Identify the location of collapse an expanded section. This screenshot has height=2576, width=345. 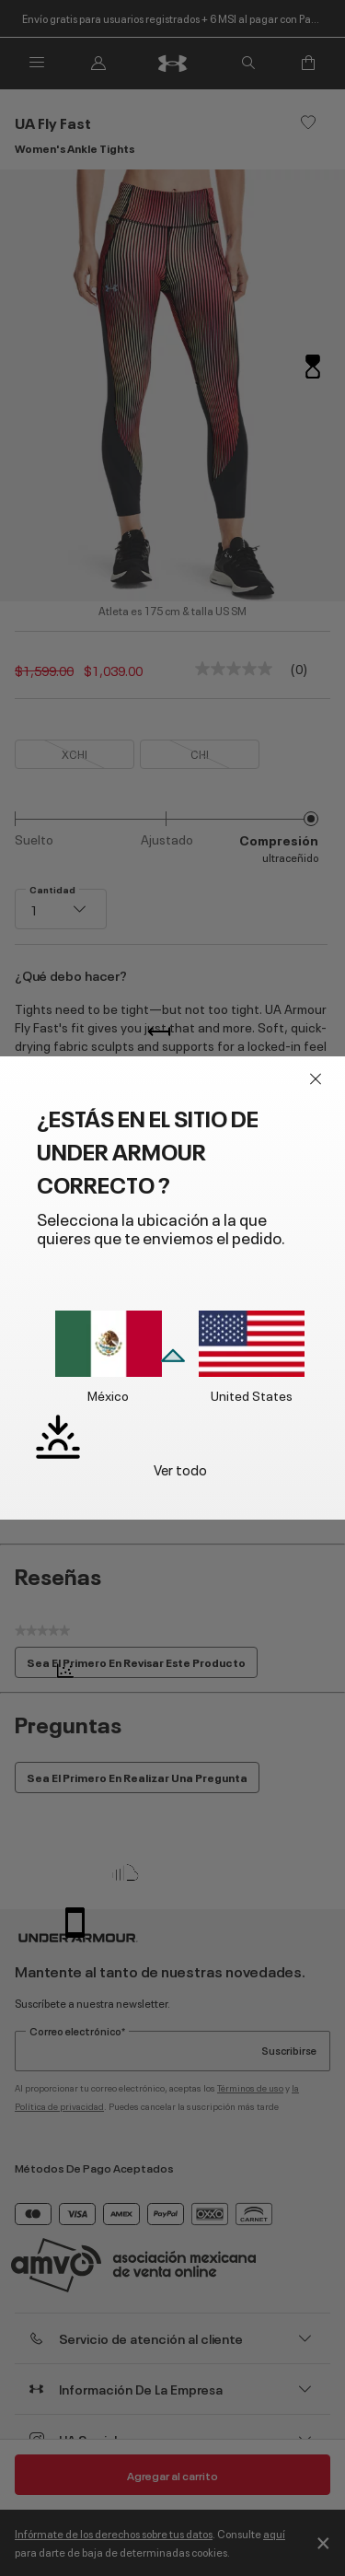
(173, 1357).